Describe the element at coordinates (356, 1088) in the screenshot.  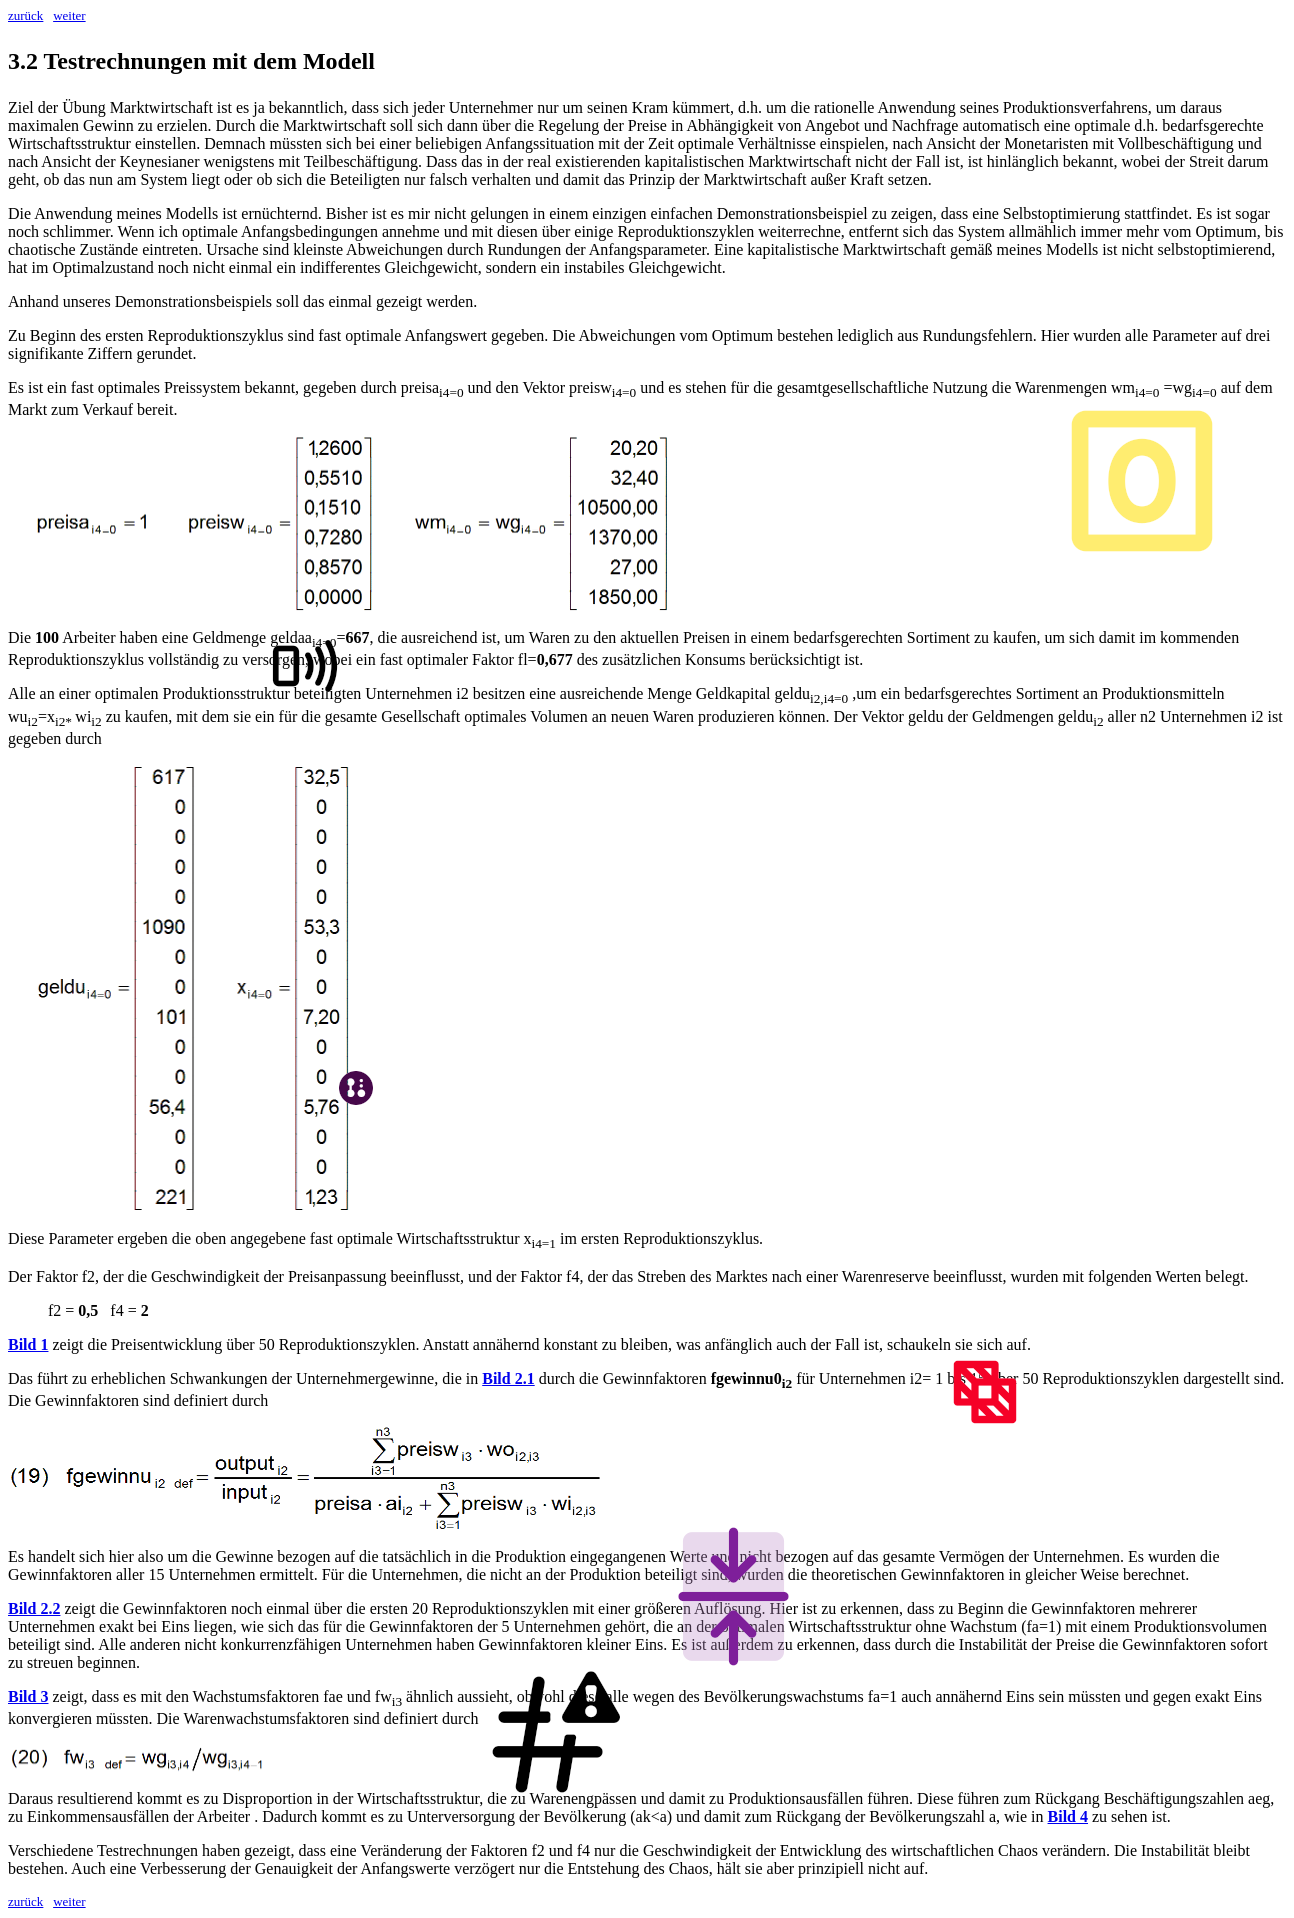
I see `indicates a draft pull request in your activity feed` at that location.